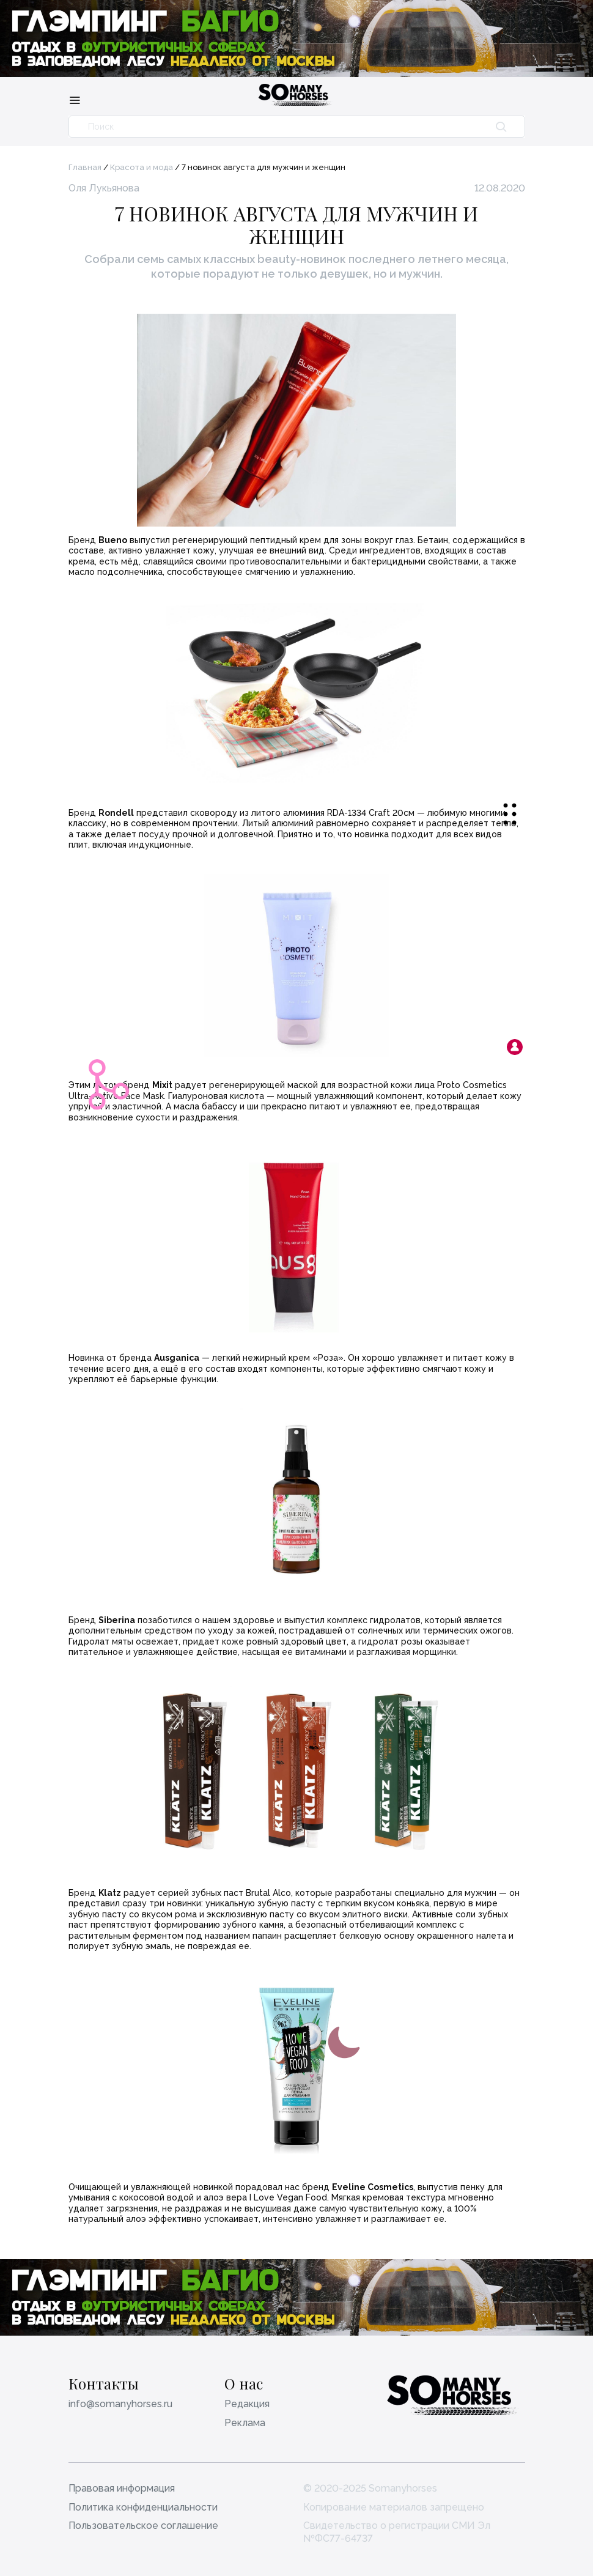 The height and width of the screenshot is (2576, 593). What do you see at coordinates (510, 814) in the screenshot?
I see `drag to reorder items in a list` at bounding box center [510, 814].